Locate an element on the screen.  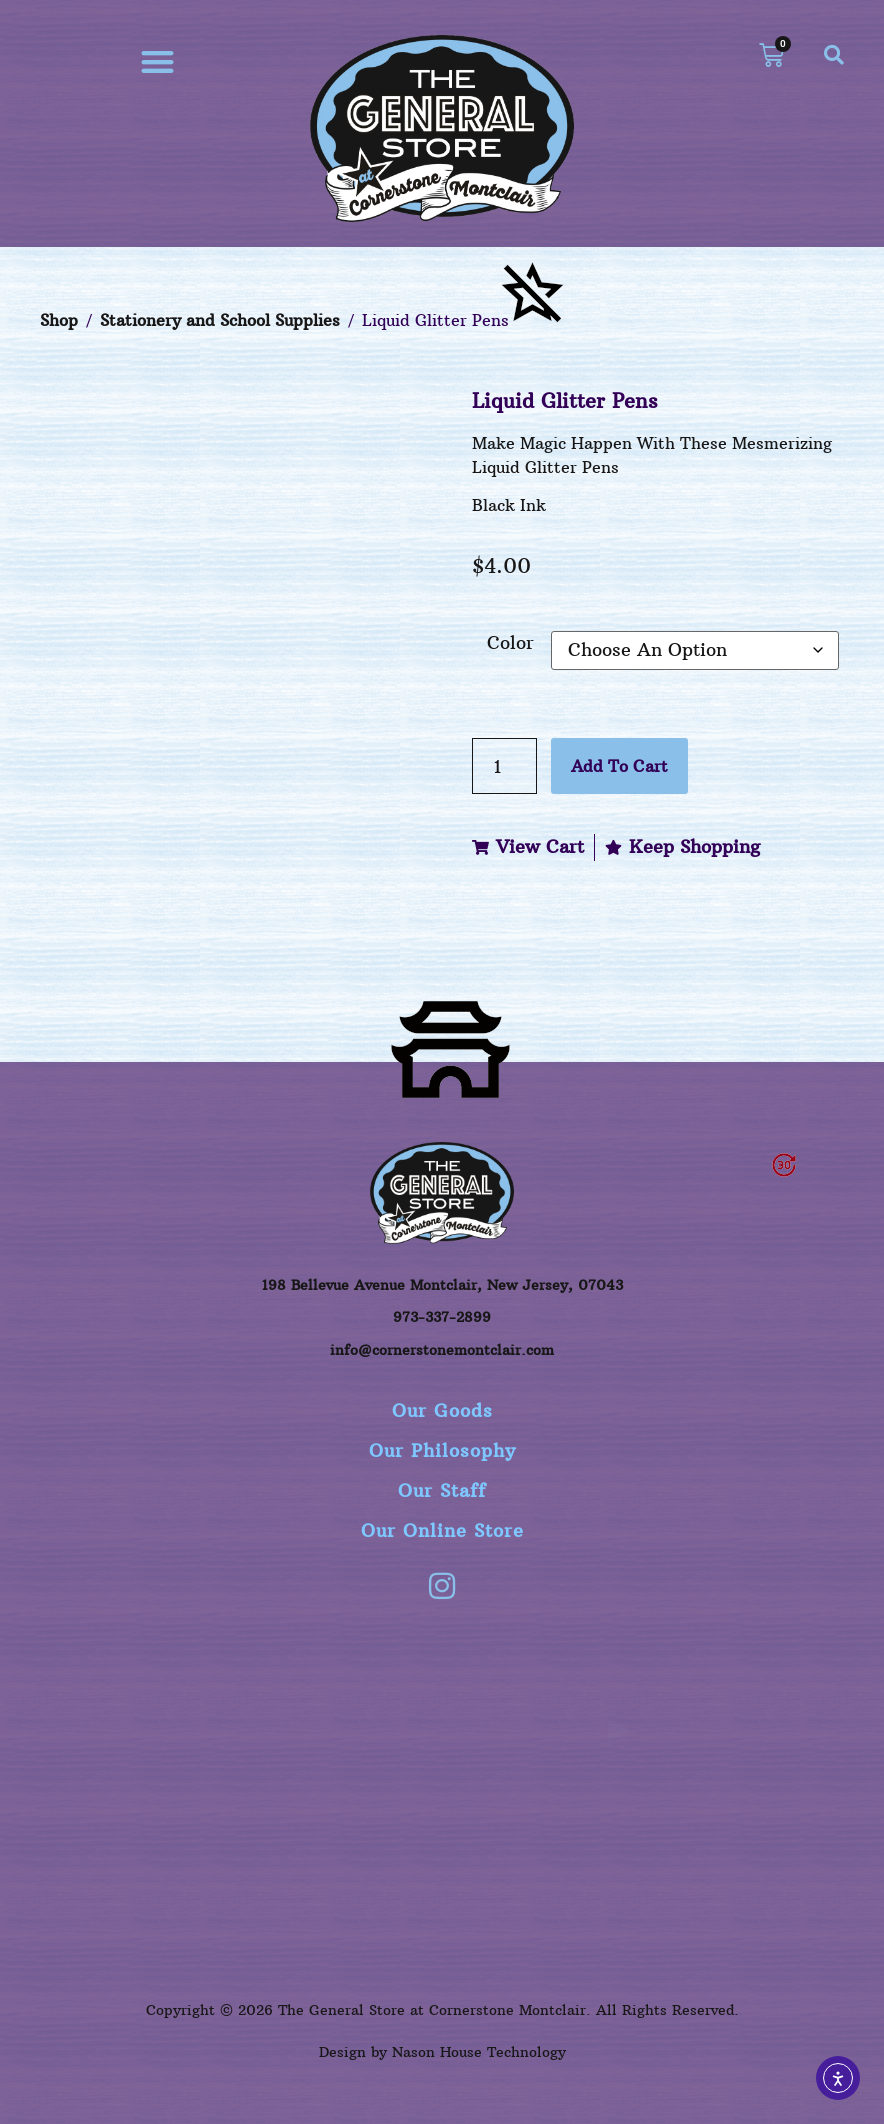
disable or remove from favorites is located at coordinates (532, 293).